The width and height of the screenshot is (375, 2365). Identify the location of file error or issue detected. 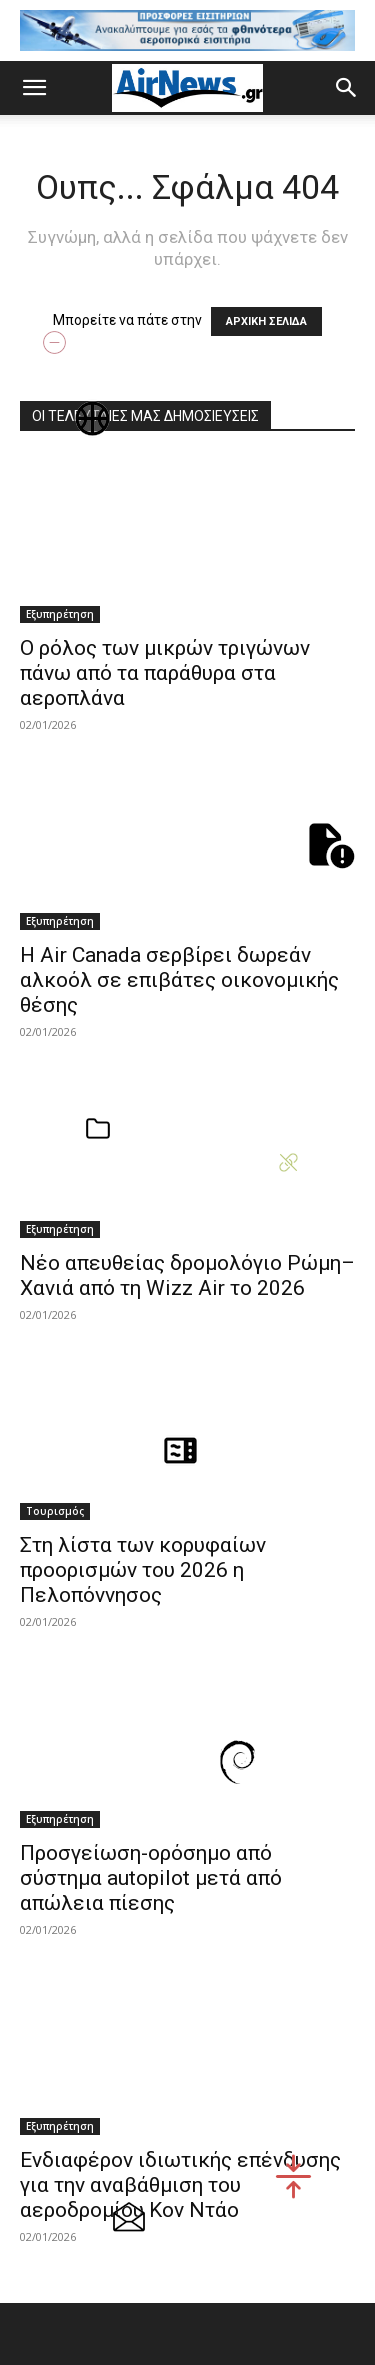
(330, 844).